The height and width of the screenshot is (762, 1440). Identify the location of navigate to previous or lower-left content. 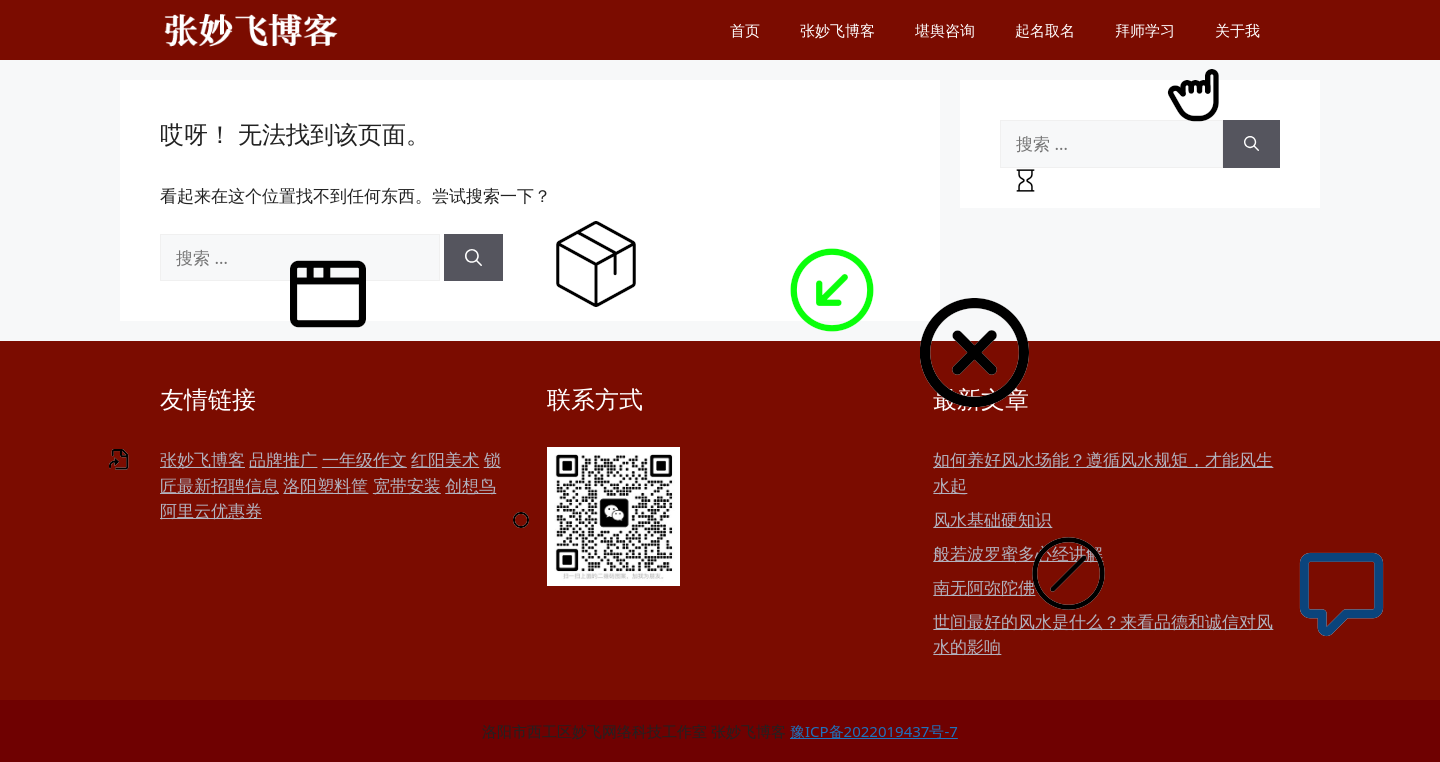
(832, 290).